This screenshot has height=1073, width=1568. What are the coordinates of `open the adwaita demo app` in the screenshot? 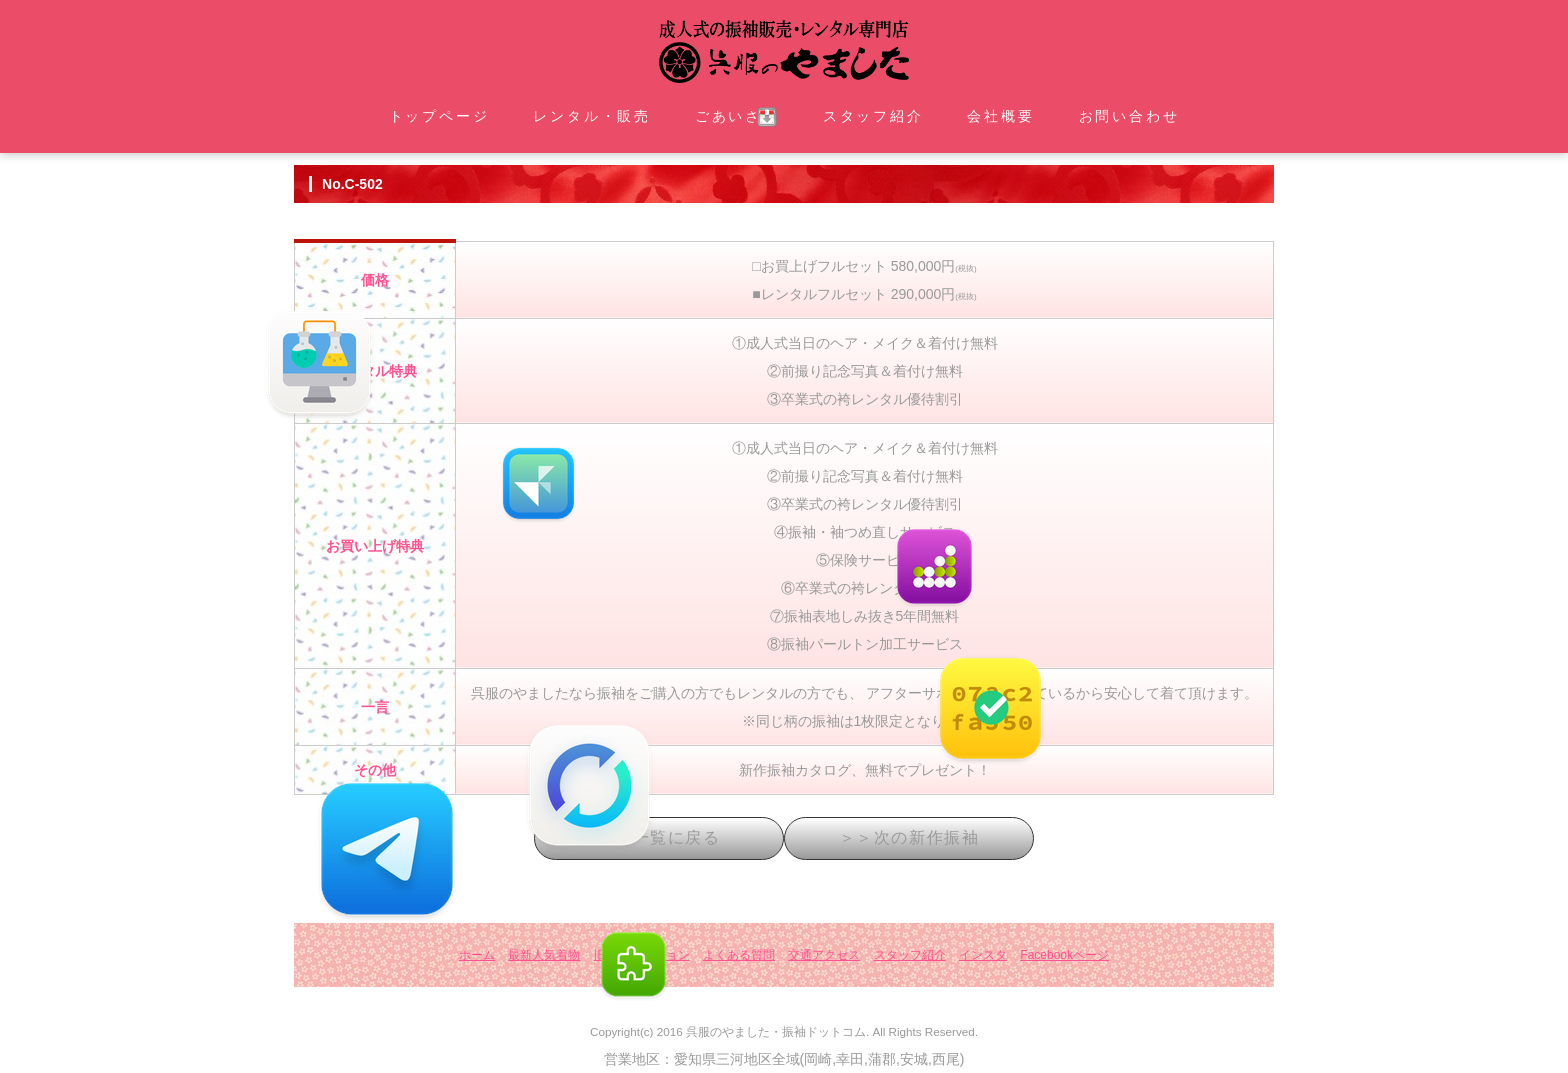 It's located at (538, 483).